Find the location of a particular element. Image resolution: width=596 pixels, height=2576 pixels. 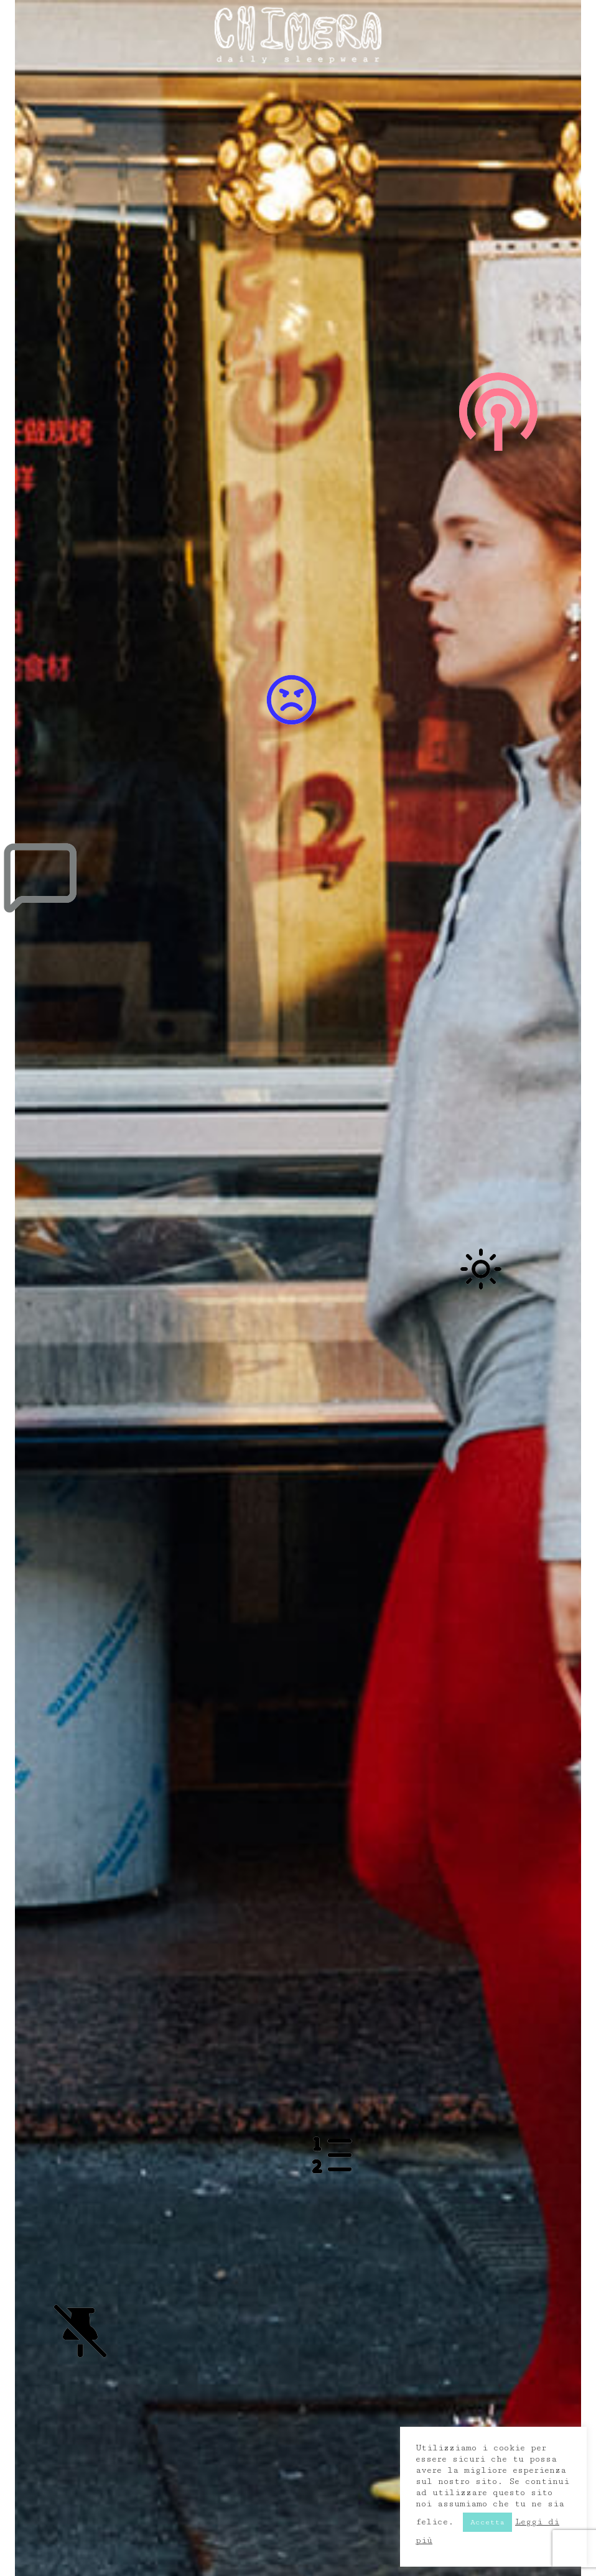

react with anger to a post or message is located at coordinates (291, 699).